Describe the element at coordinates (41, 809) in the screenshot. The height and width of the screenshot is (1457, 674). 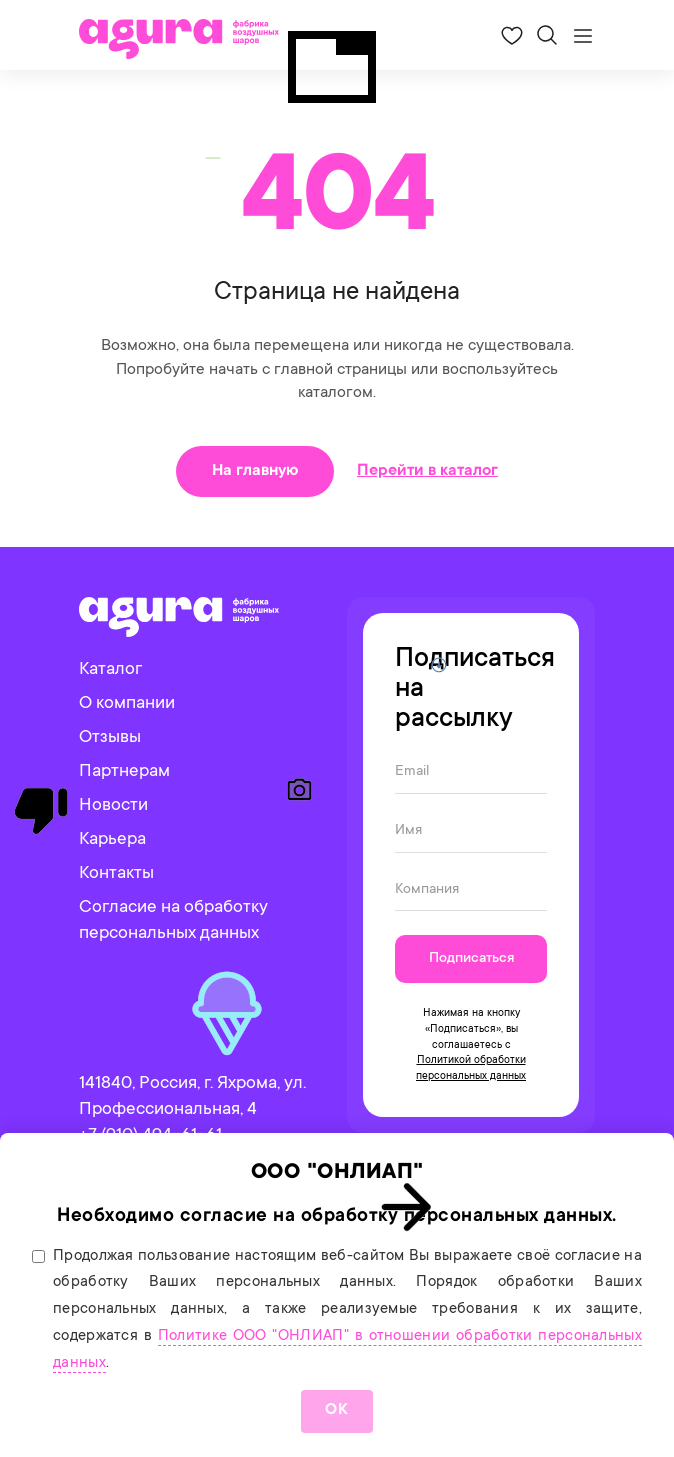
I see `dislike or downvote content` at that location.